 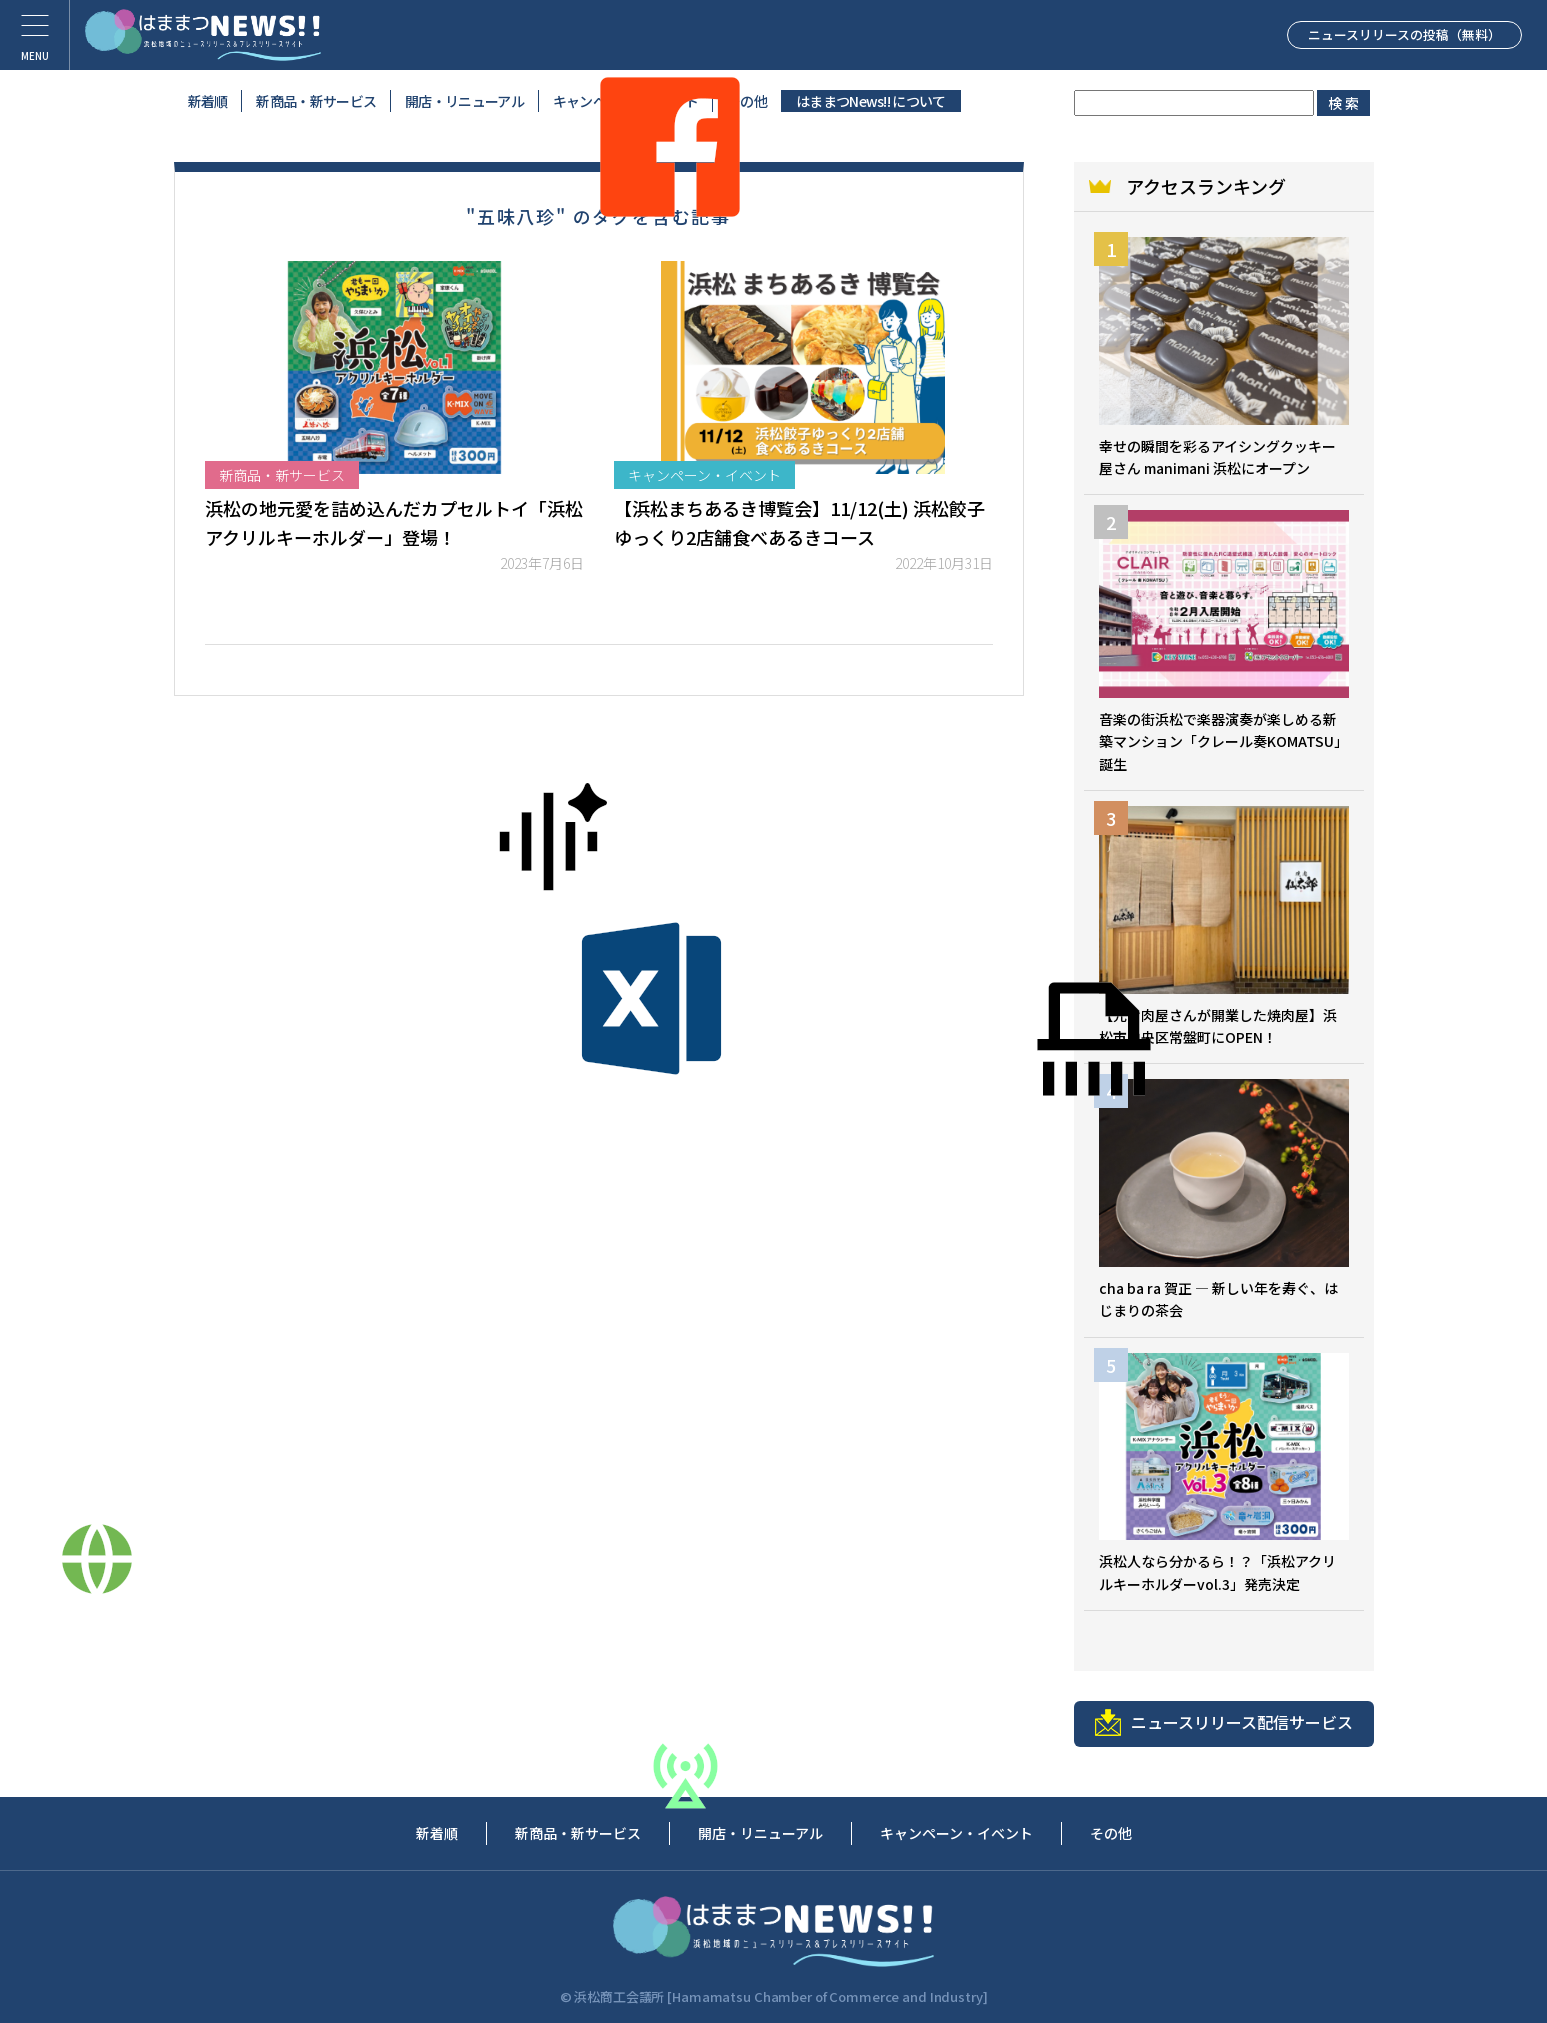 What do you see at coordinates (685, 1774) in the screenshot?
I see `access wireless network or base station settings` at bounding box center [685, 1774].